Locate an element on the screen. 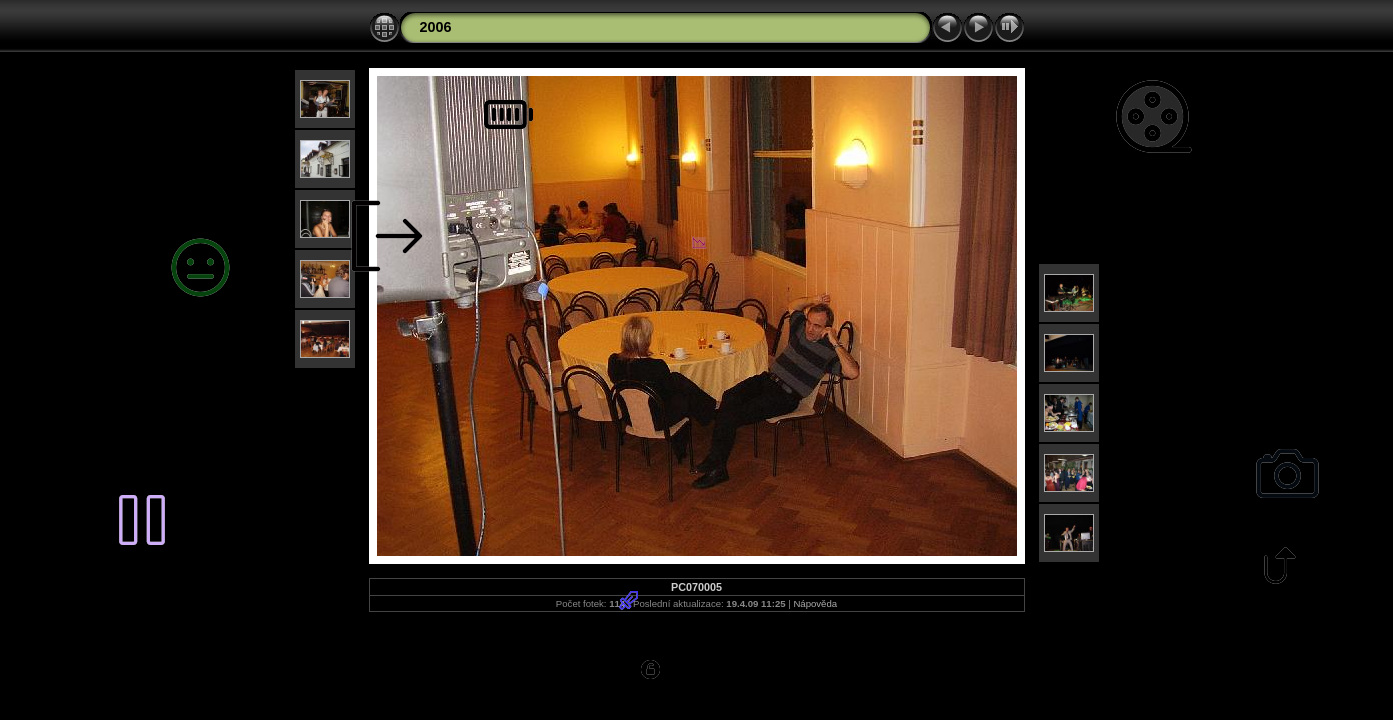  sign out of your account is located at coordinates (384, 236).